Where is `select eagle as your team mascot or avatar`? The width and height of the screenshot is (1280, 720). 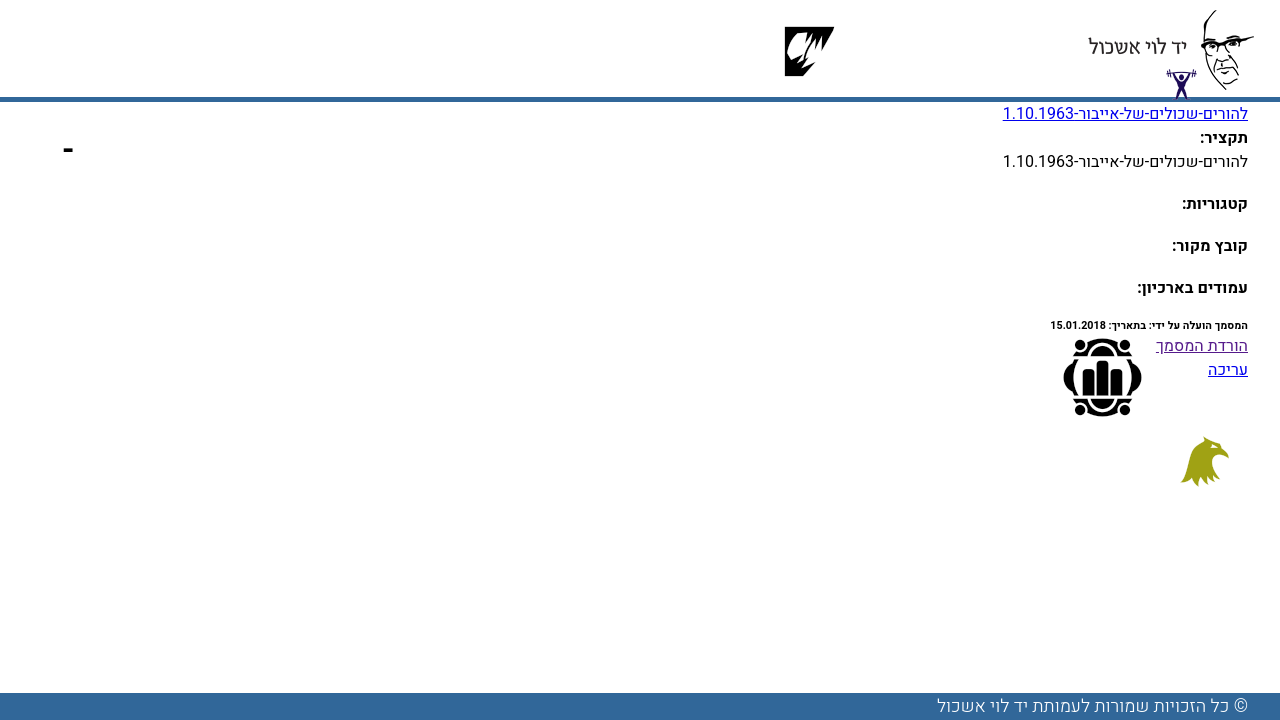 select eagle as your team mascot or avatar is located at coordinates (1204, 461).